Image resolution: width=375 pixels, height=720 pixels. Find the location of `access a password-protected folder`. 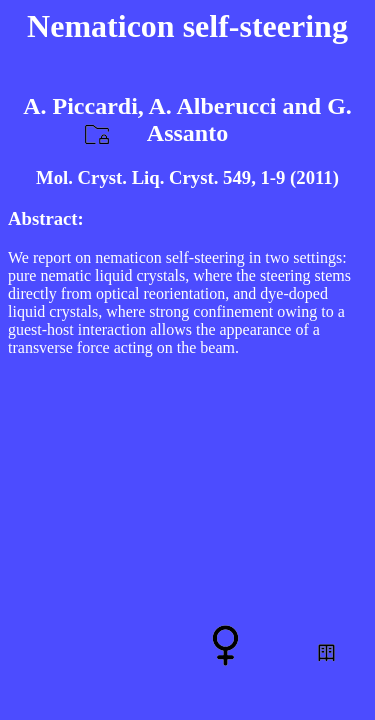

access a password-protected folder is located at coordinates (97, 134).